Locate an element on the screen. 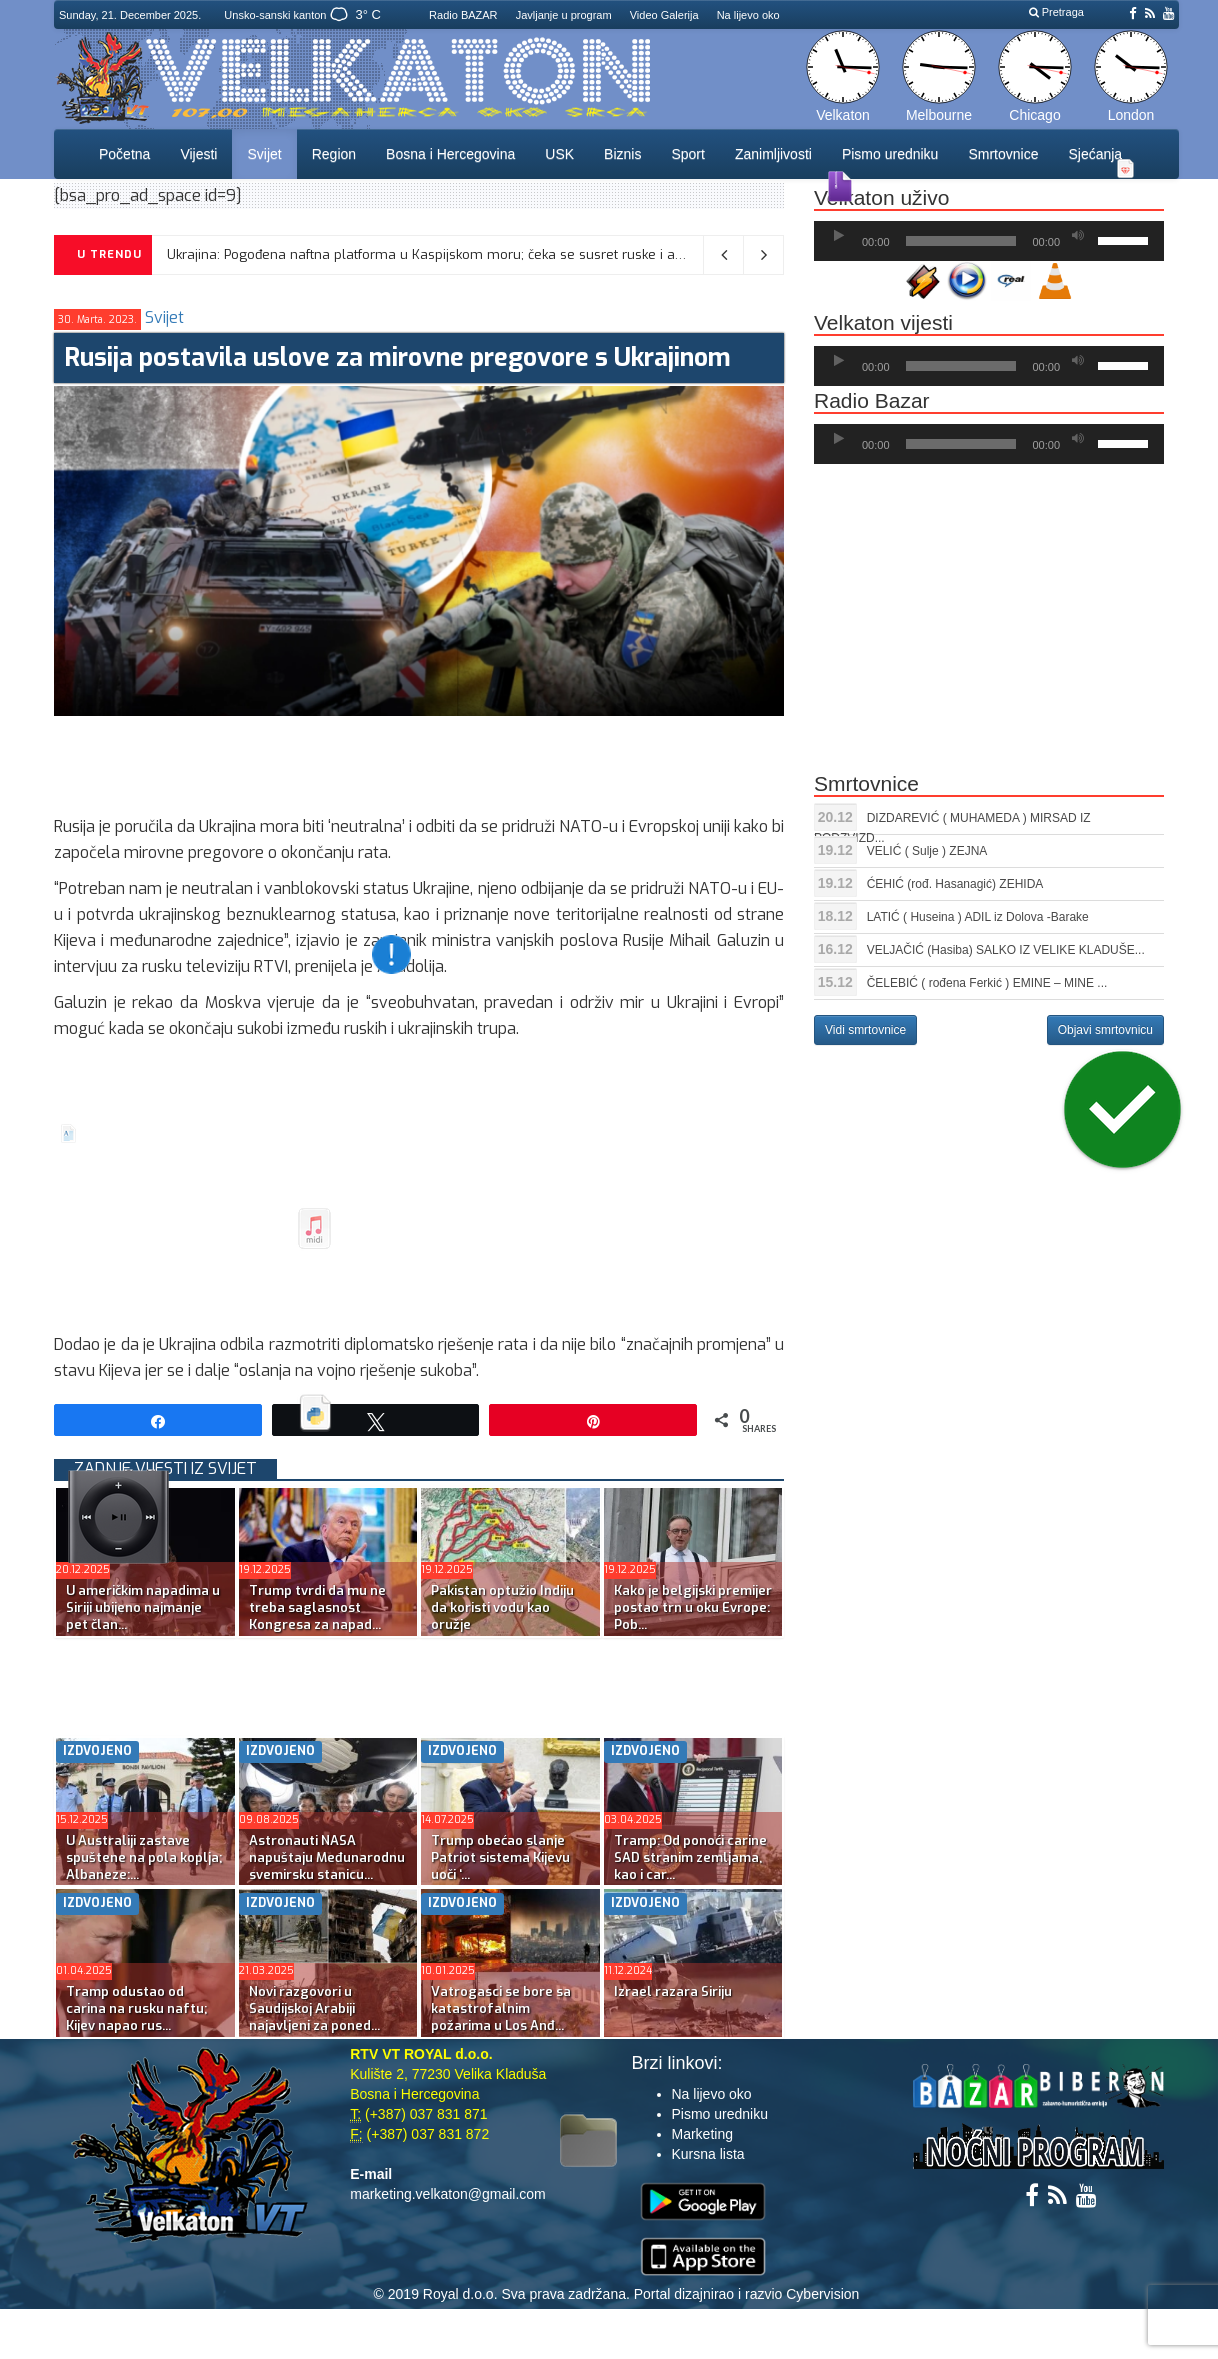 The image size is (1218, 2359). confirm or accept a calculation is located at coordinates (1122, 1109).